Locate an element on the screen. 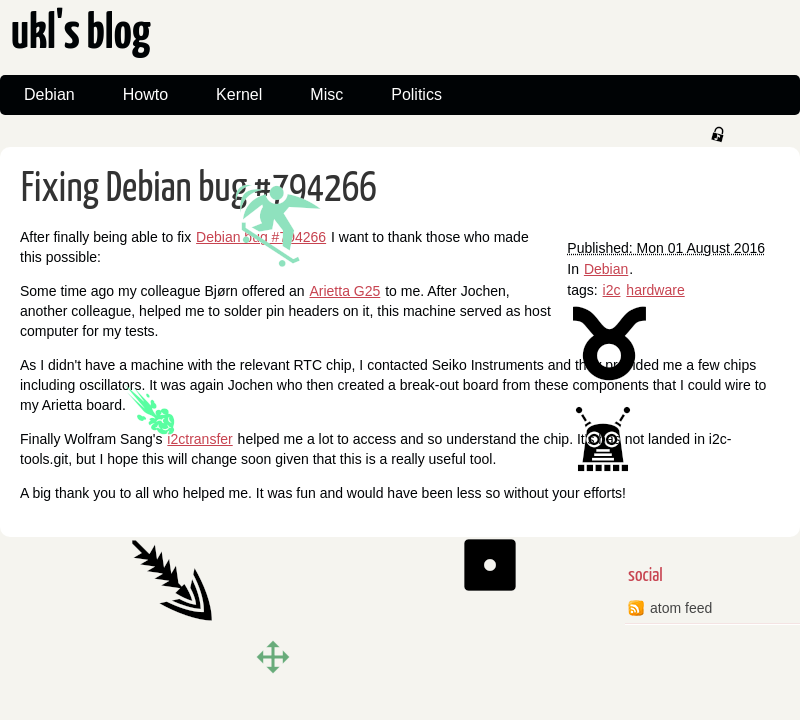 The image size is (800, 720). select a piercing or armor-penetrating attack is located at coordinates (172, 580).